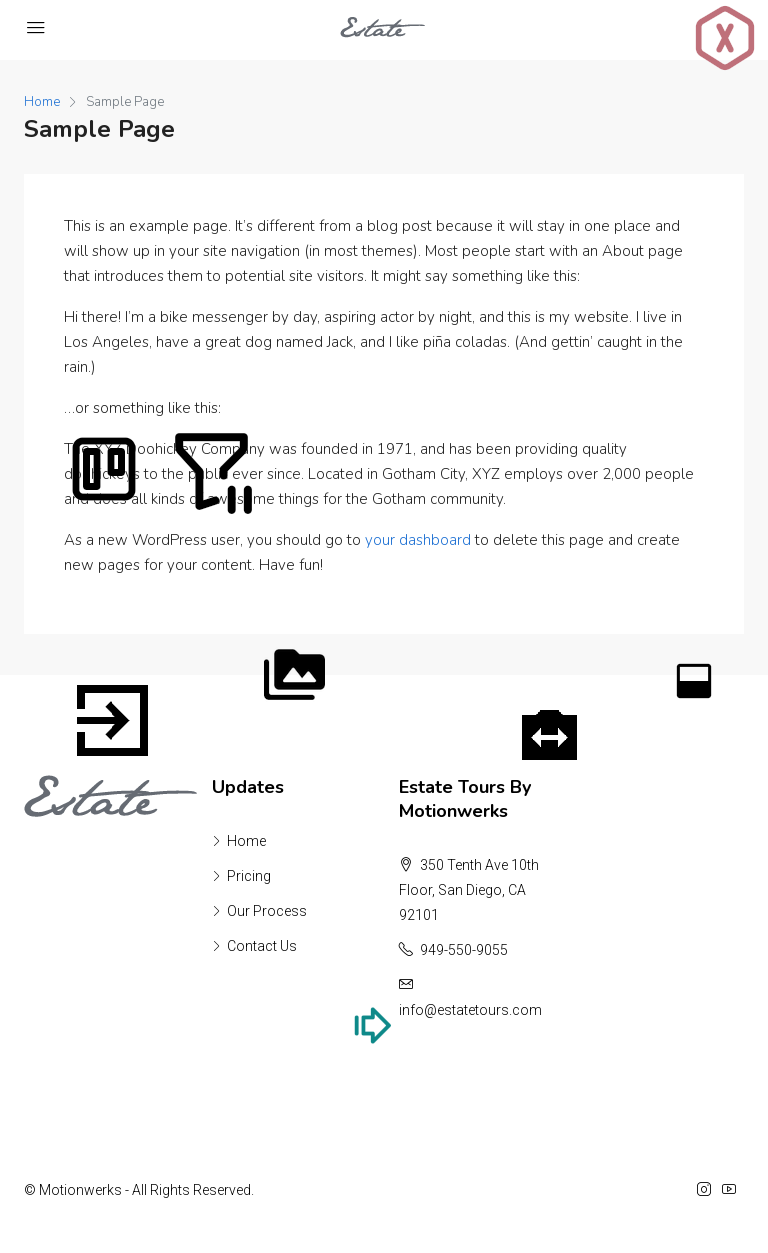 The height and width of the screenshot is (1253, 768). I want to click on log out of the current account, so click(112, 720).